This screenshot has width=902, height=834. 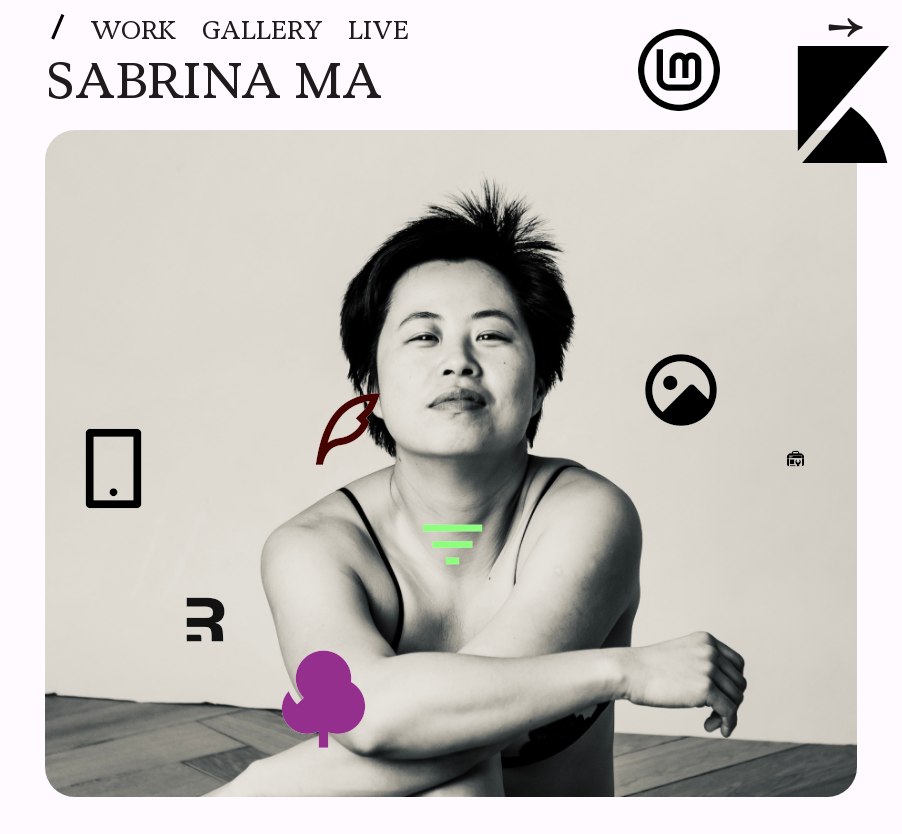 I want to click on access nature or environmental settings, so click(x=323, y=701).